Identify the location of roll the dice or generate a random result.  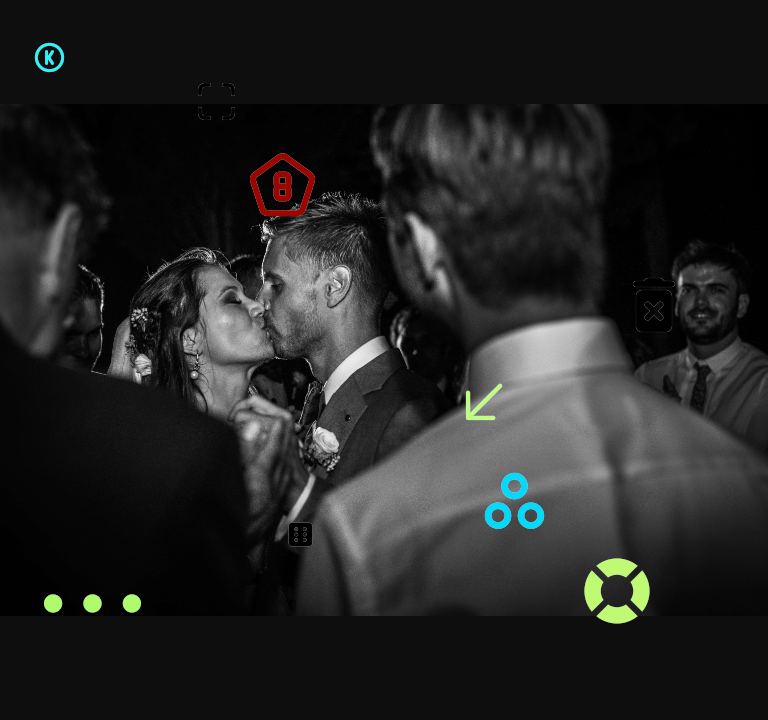
(300, 534).